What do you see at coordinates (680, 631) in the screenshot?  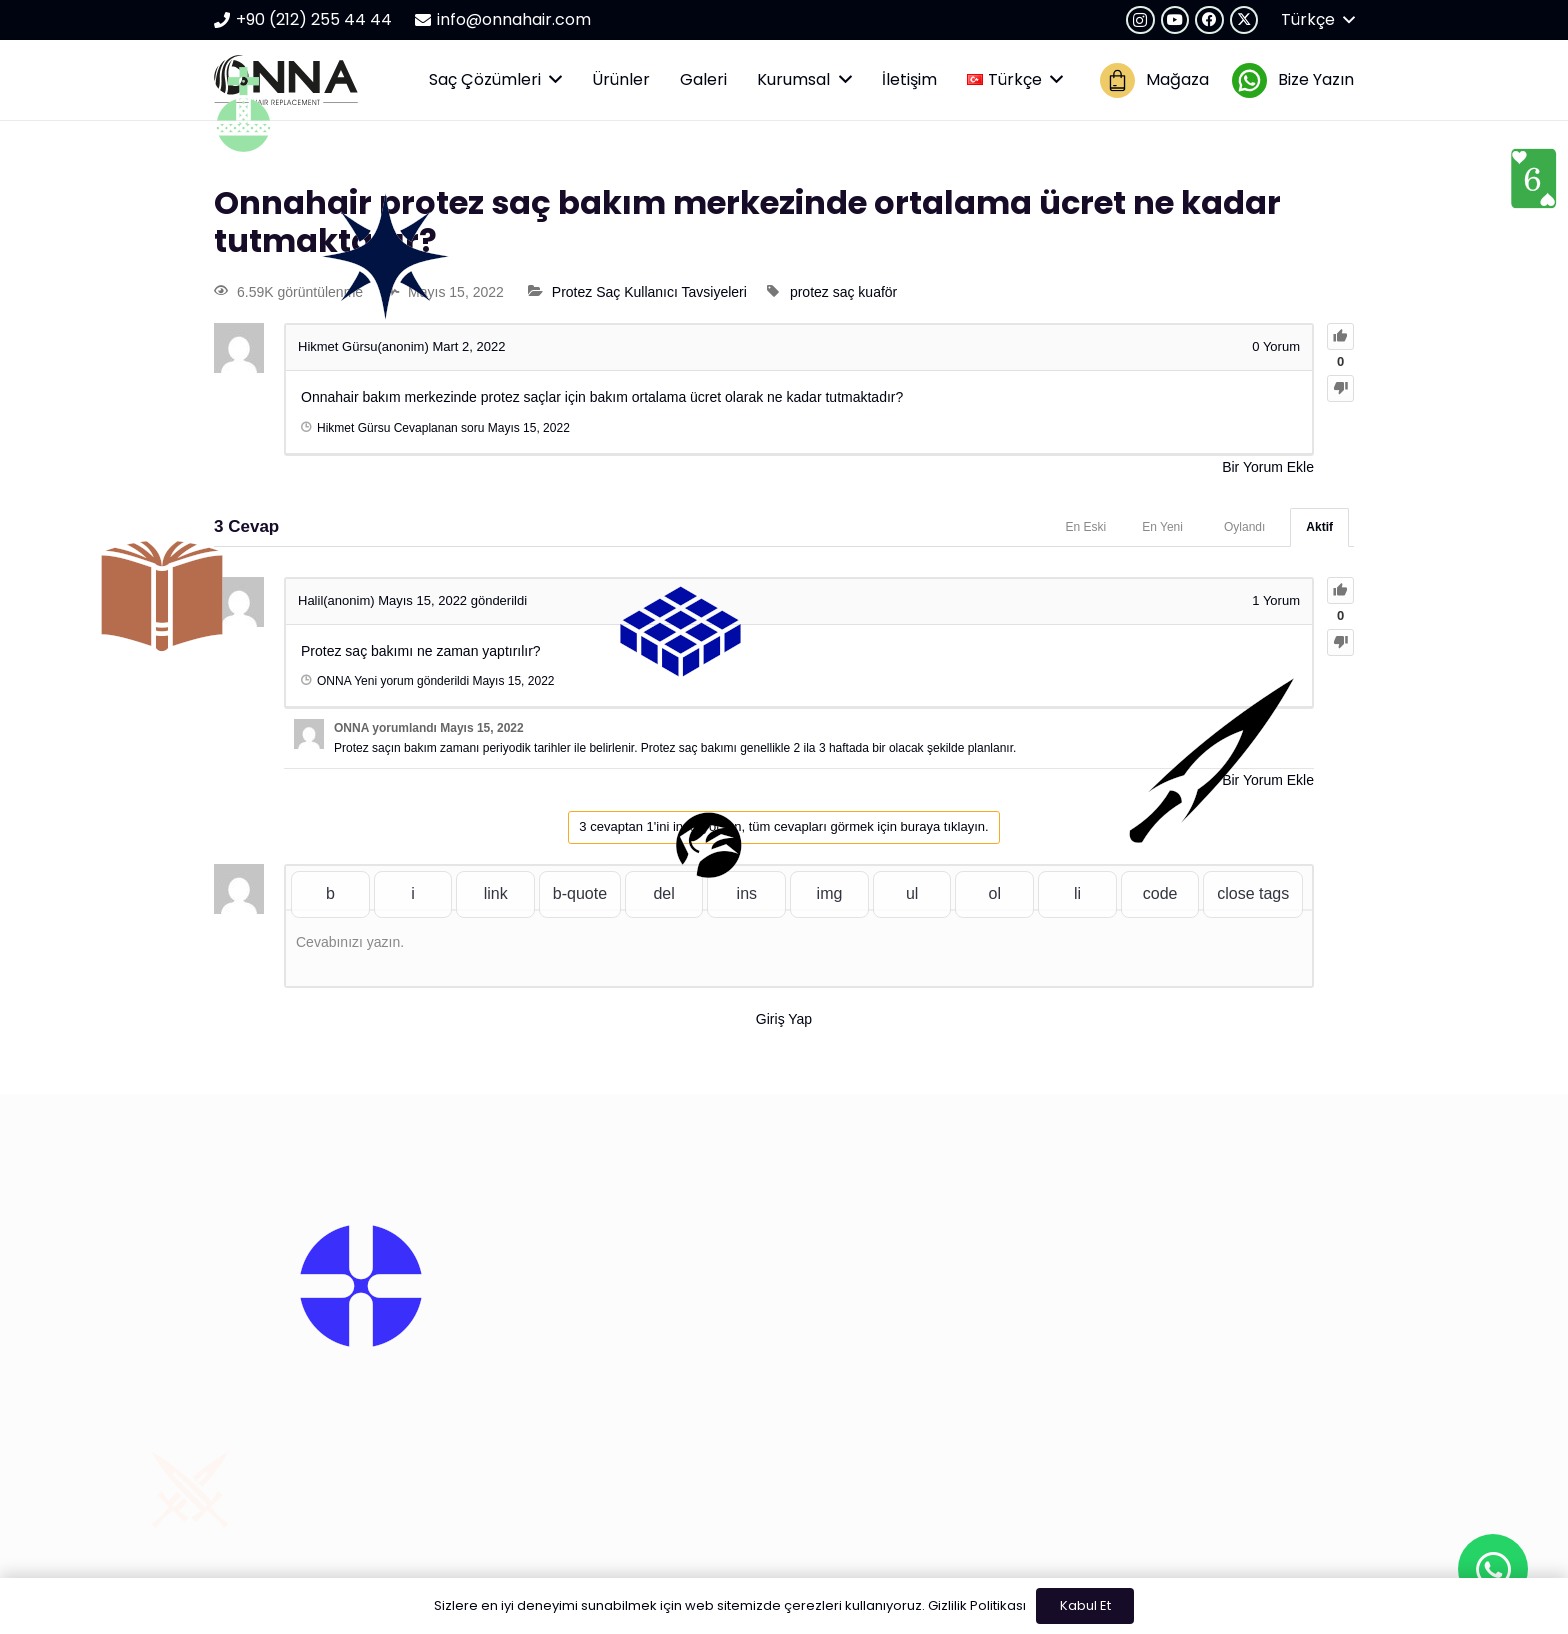 I see `select or place a platform tile` at bounding box center [680, 631].